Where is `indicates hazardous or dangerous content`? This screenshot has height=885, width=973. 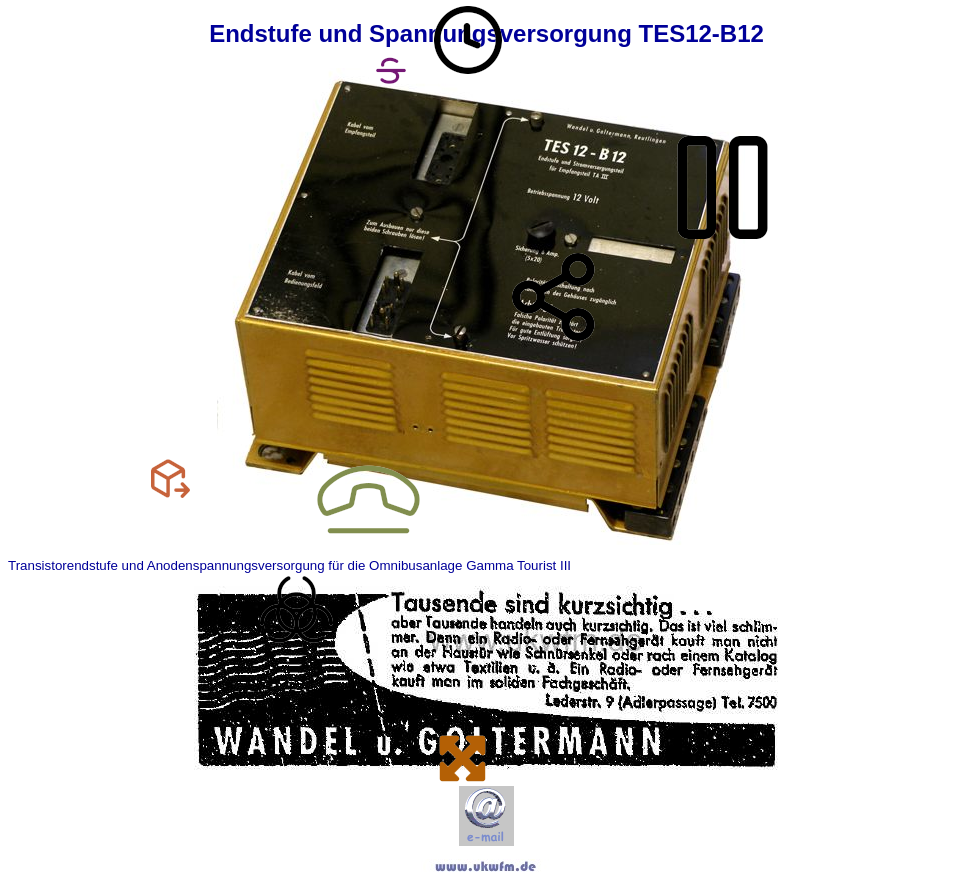
indicates hazardous or dangerous content is located at coordinates (296, 611).